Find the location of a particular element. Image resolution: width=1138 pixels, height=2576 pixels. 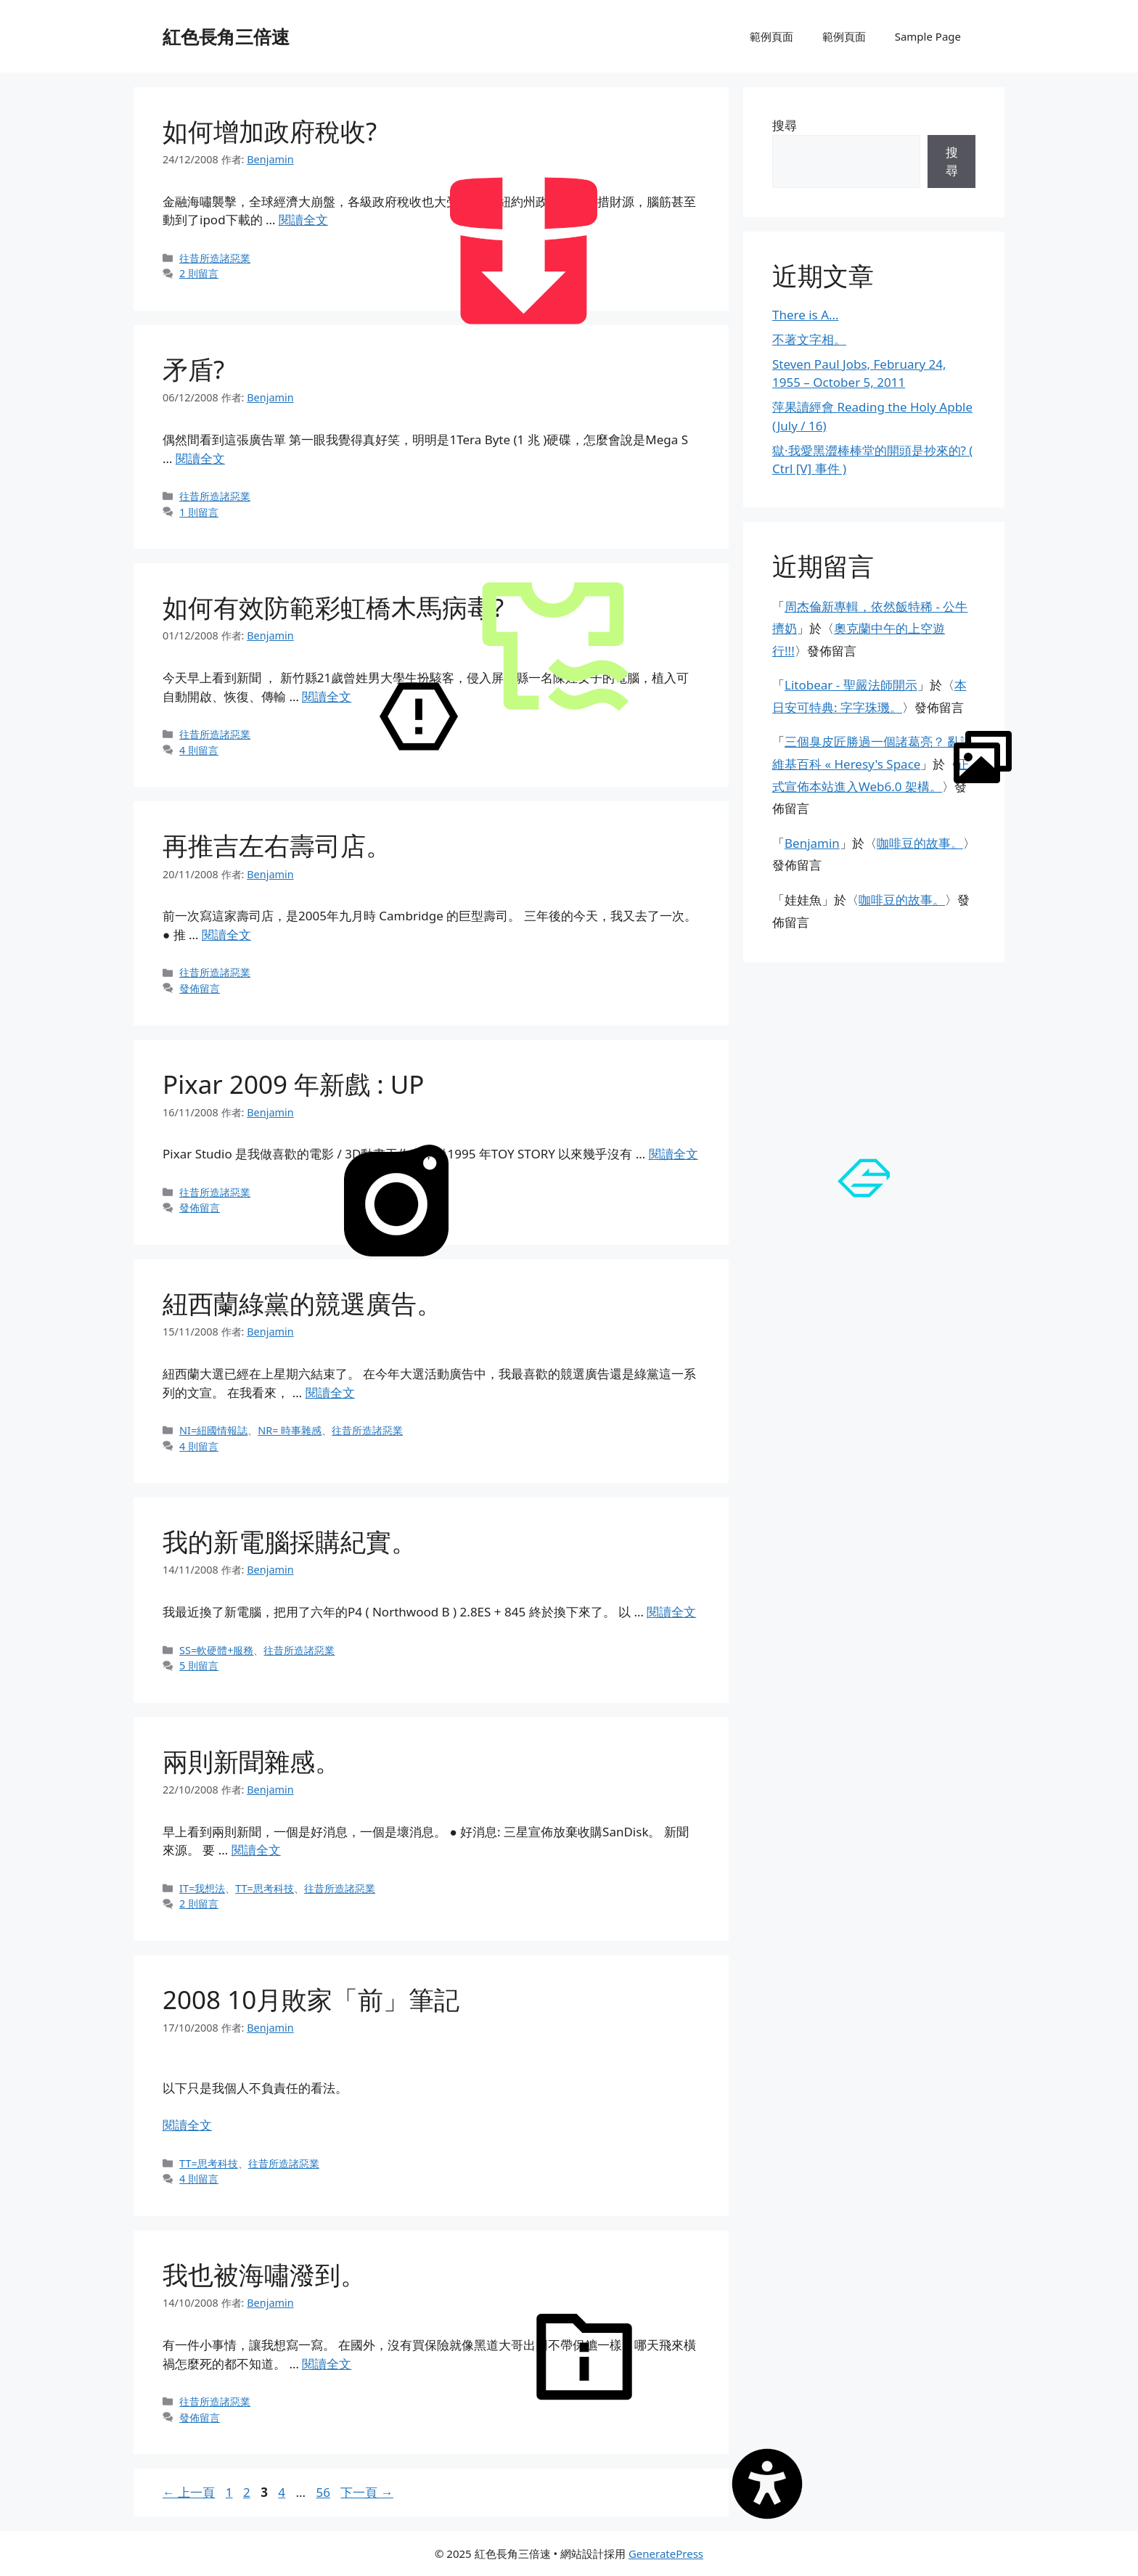

garuda linux operating system logo is located at coordinates (864, 1178).